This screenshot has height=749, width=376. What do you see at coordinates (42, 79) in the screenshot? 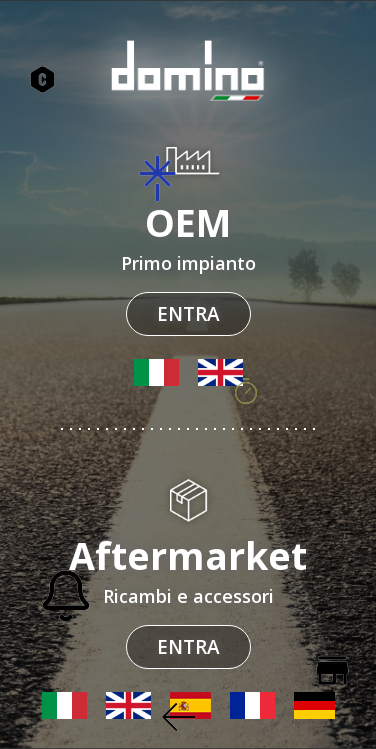
I see `indicates a "C" category or classification level` at bounding box center [42, 79].